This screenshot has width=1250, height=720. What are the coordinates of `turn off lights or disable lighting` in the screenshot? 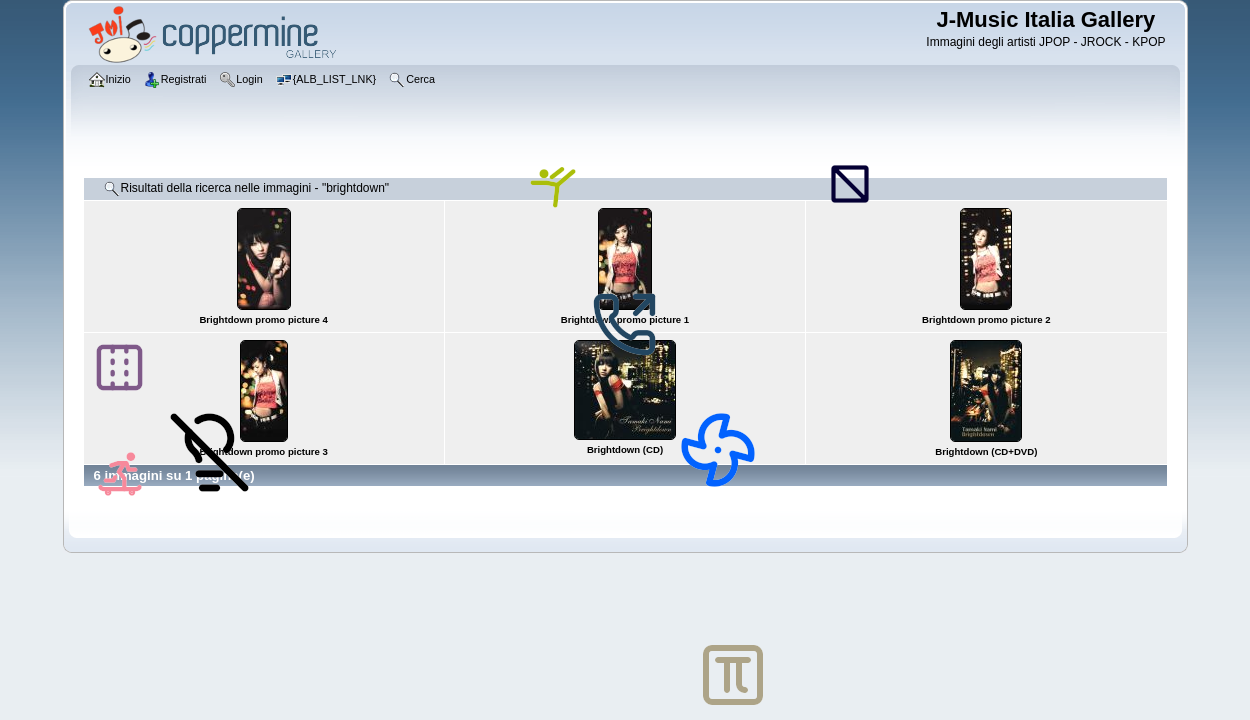 It's located at (209, 452).